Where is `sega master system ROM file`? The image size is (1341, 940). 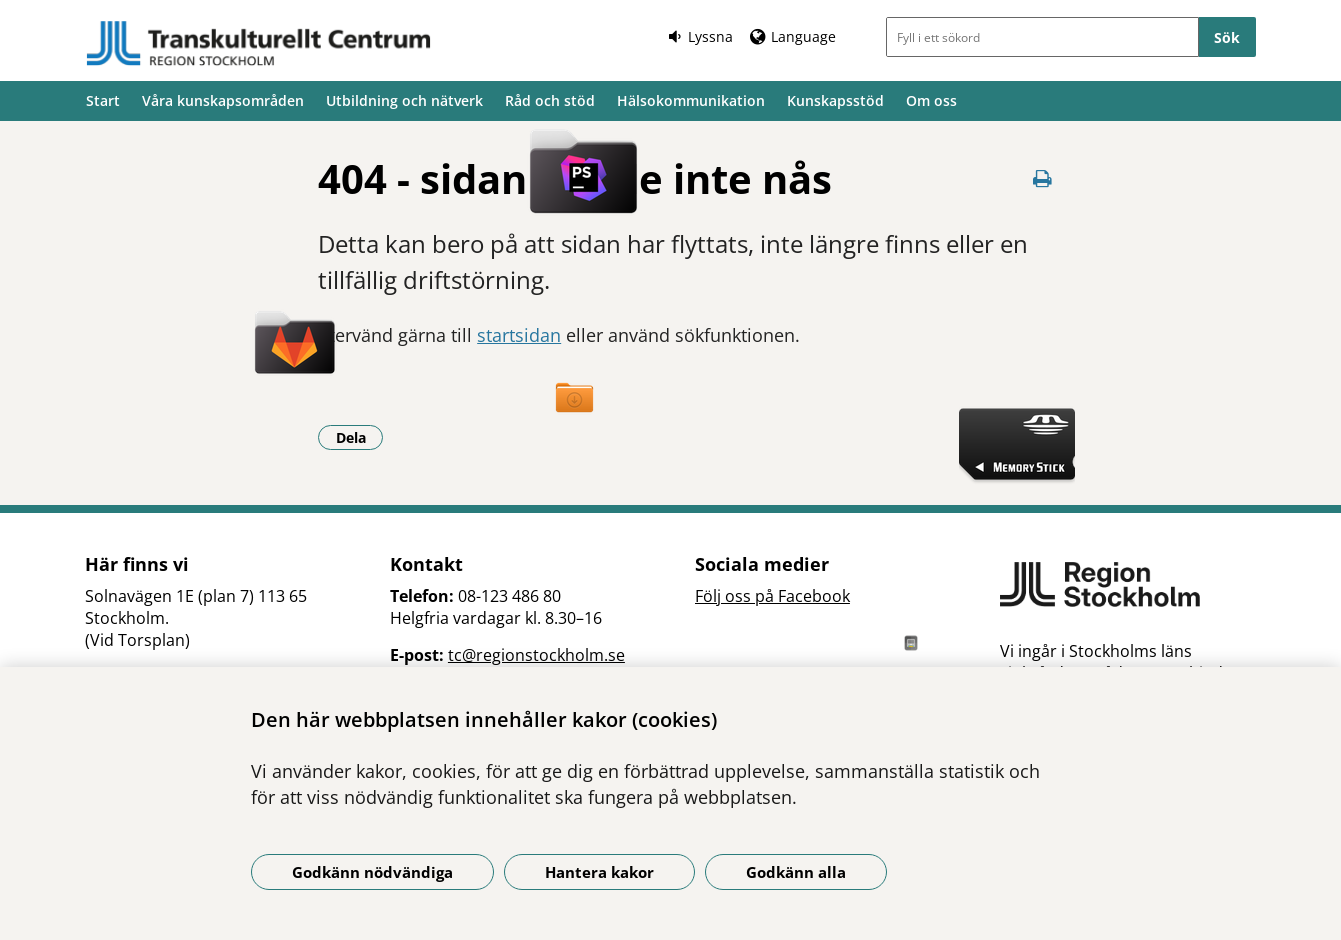 sega master system ROM file is located at coordinates (911, 643).